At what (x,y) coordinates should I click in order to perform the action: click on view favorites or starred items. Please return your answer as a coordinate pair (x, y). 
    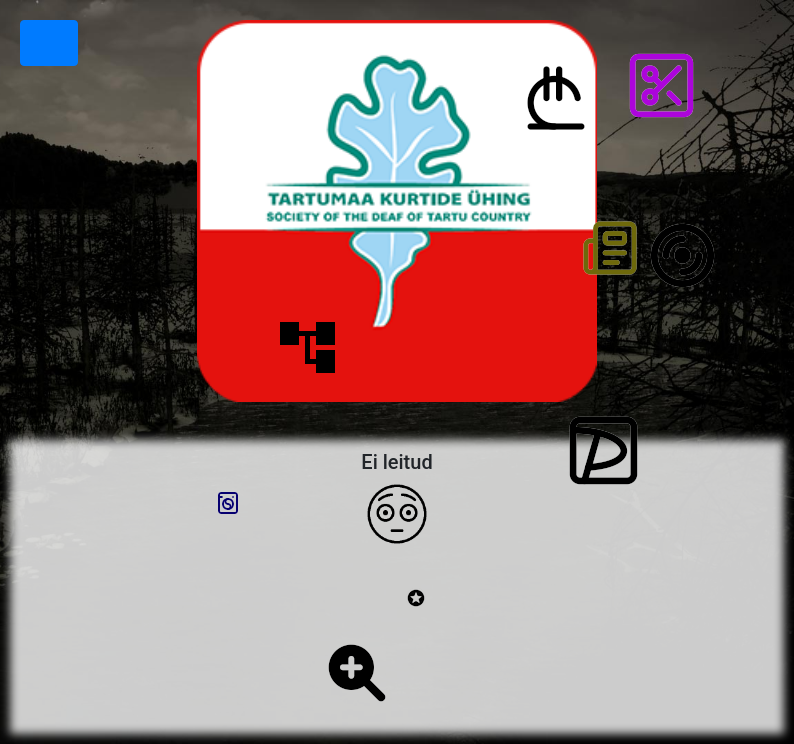
    Looking at the image, I should click on (416, 598).